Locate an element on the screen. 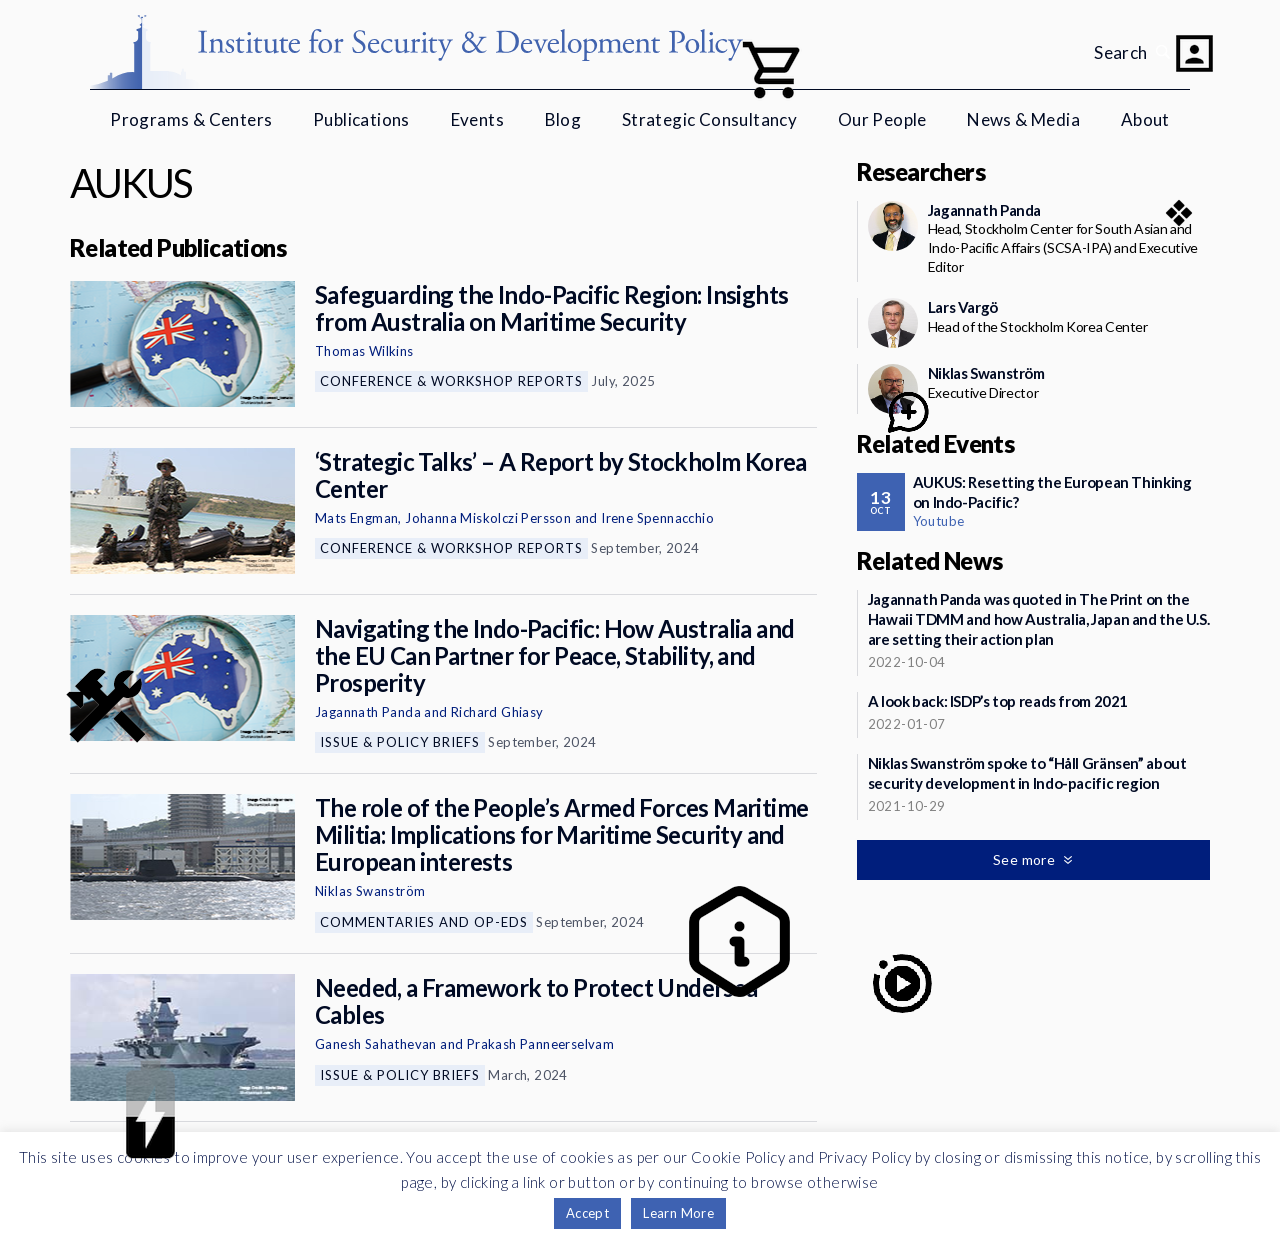 The image size is (1280, 1246). add a comment or review to a location is located at coordinates (909, 412).